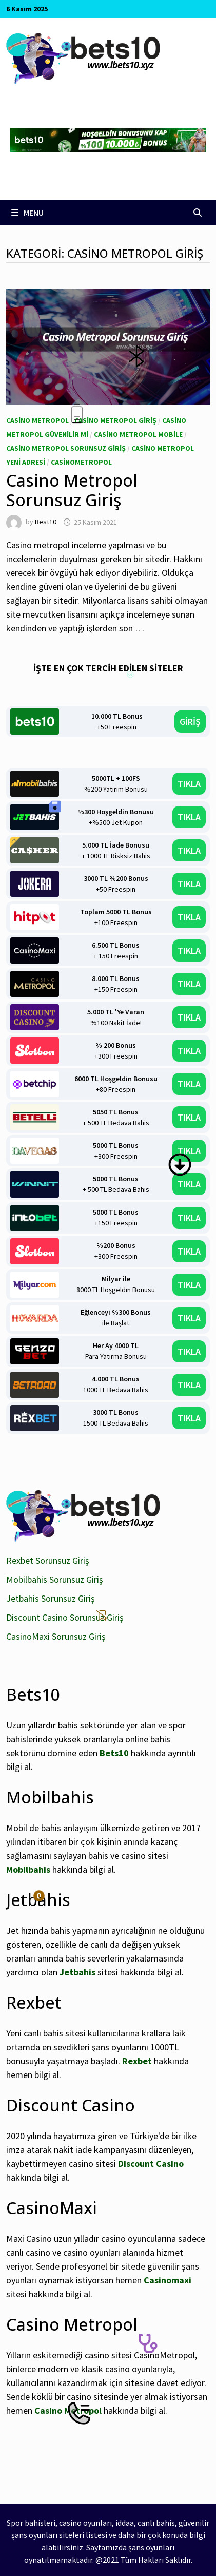 The image size is (216, 2576). What do you see at coordinates (77, 414) in the screenshot?
I see `battery at medium charge level` at bounding box center [77, 414].